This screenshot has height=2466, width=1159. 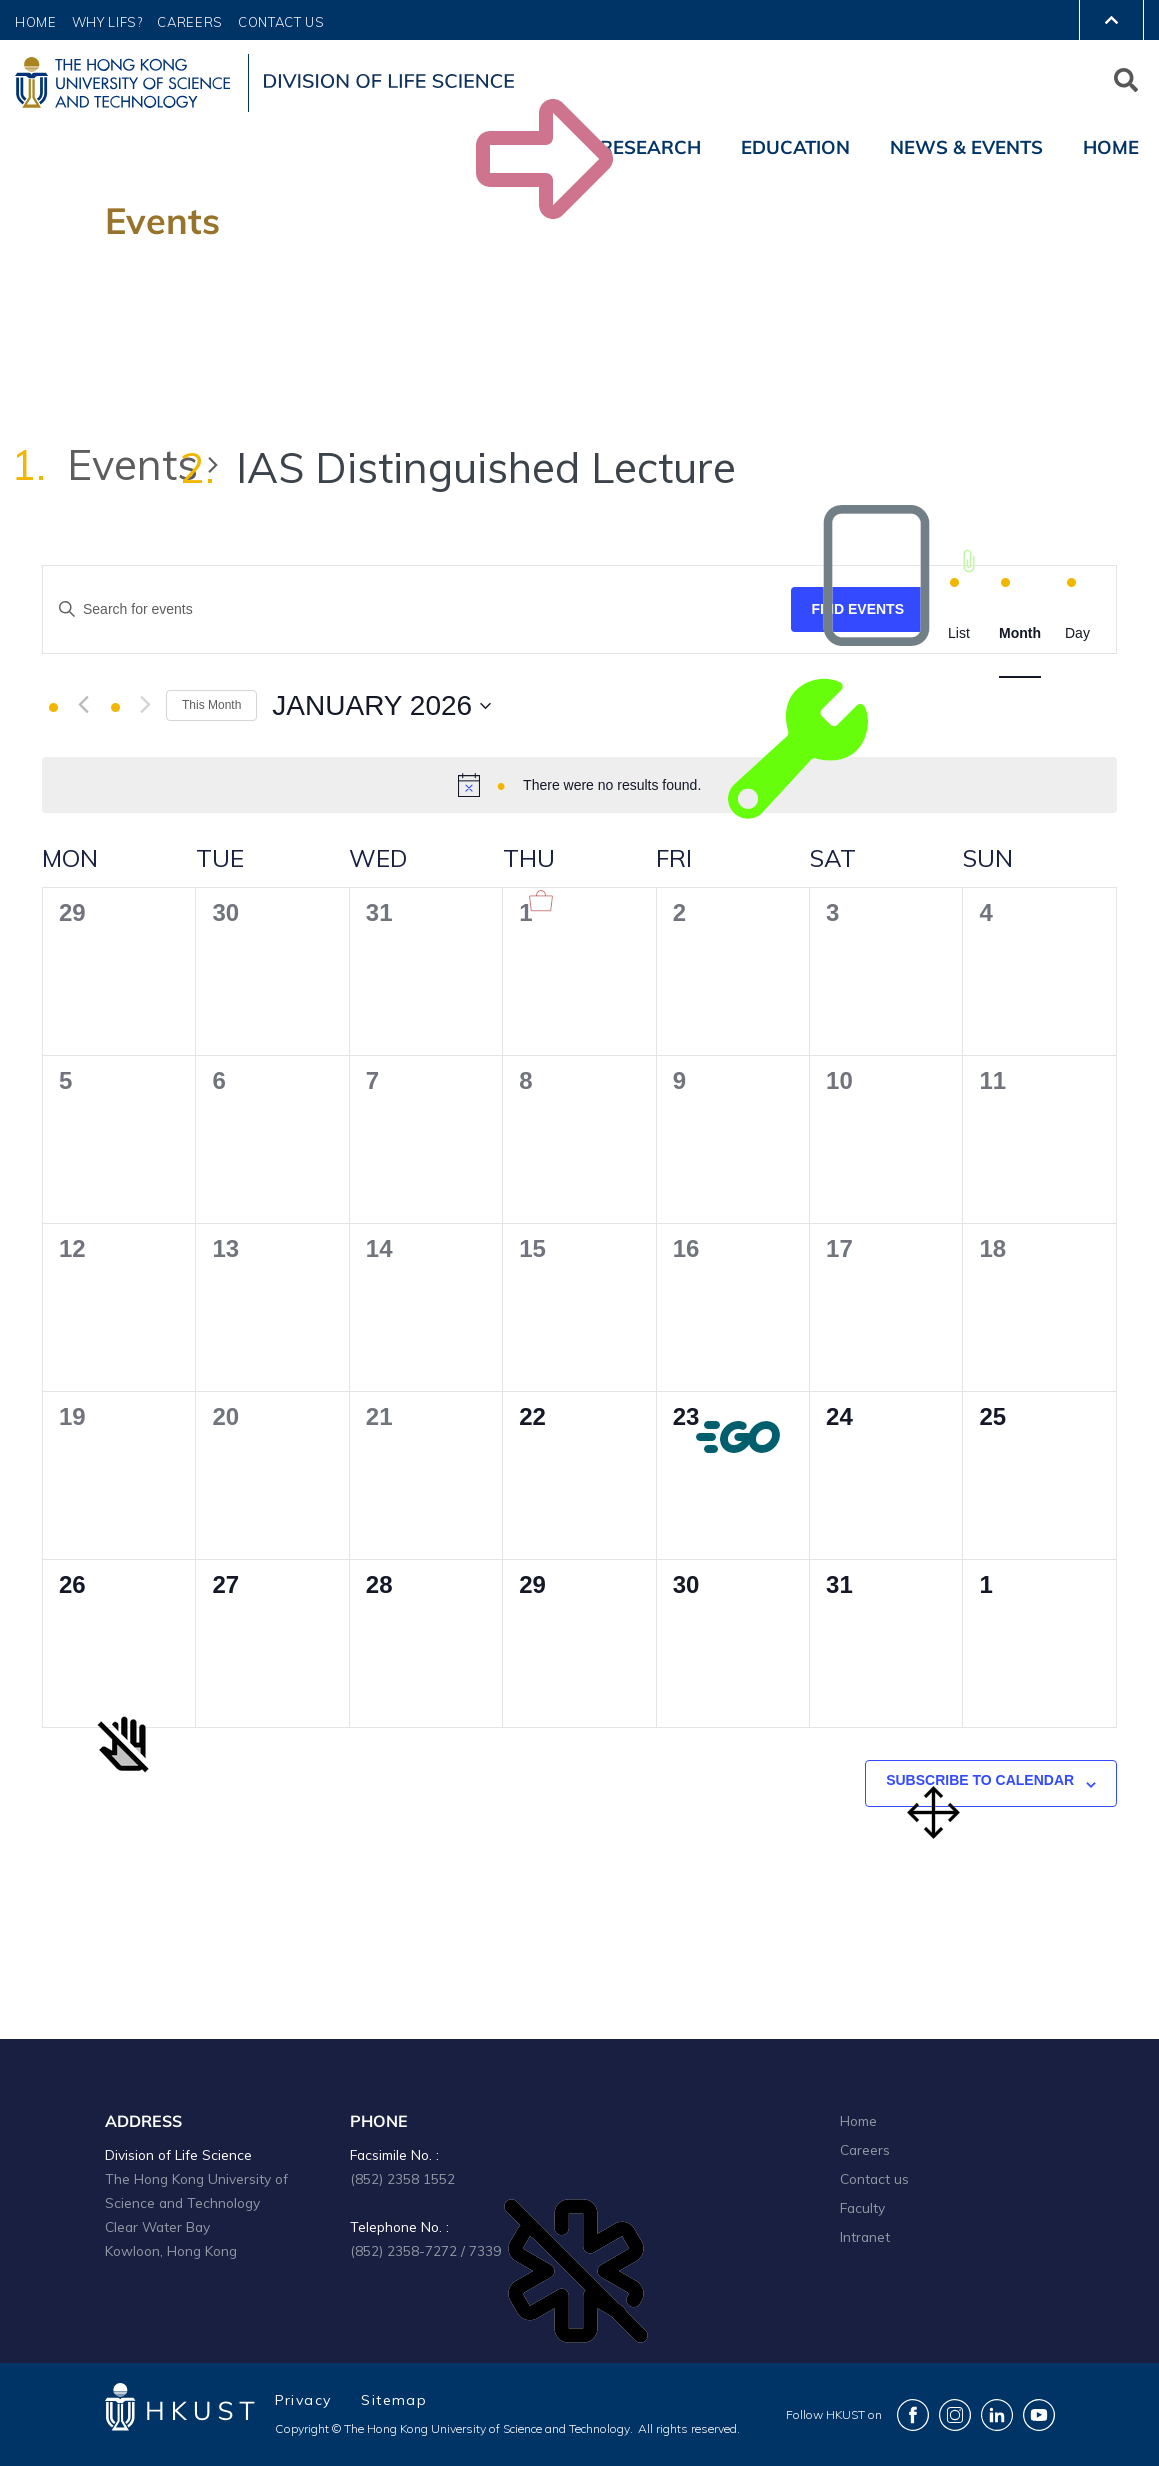 What do you see at coordinates (125, 1745) in the screenshot?
I see `do not touch or interact with this element` at bounding box center [125, 1745].